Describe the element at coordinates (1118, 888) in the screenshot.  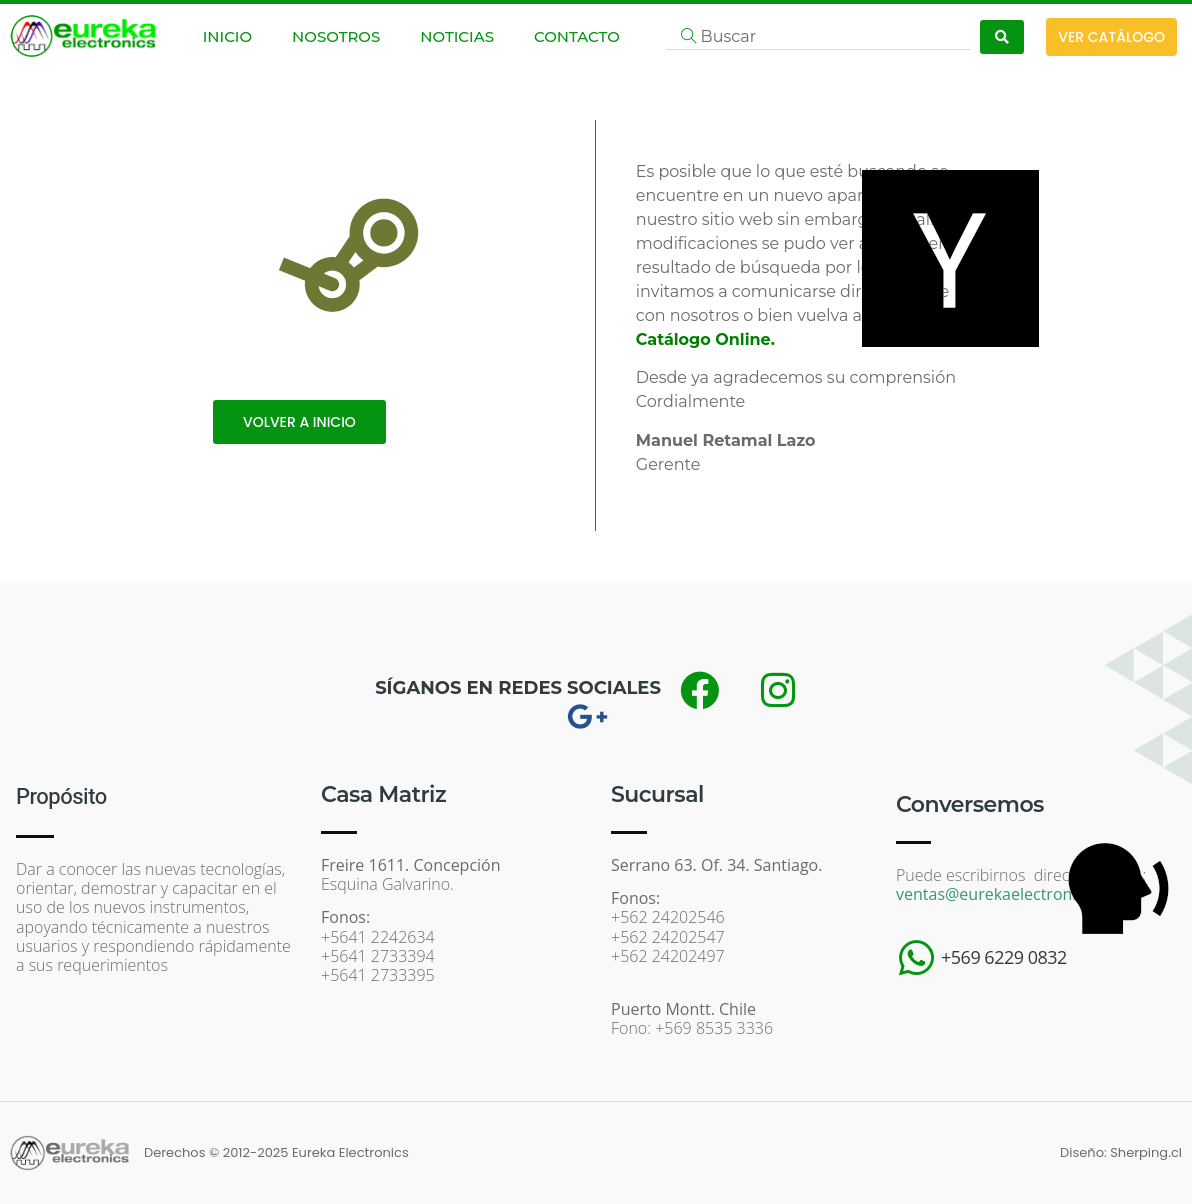
I see `activate text-to-speech or voice output` at that location.